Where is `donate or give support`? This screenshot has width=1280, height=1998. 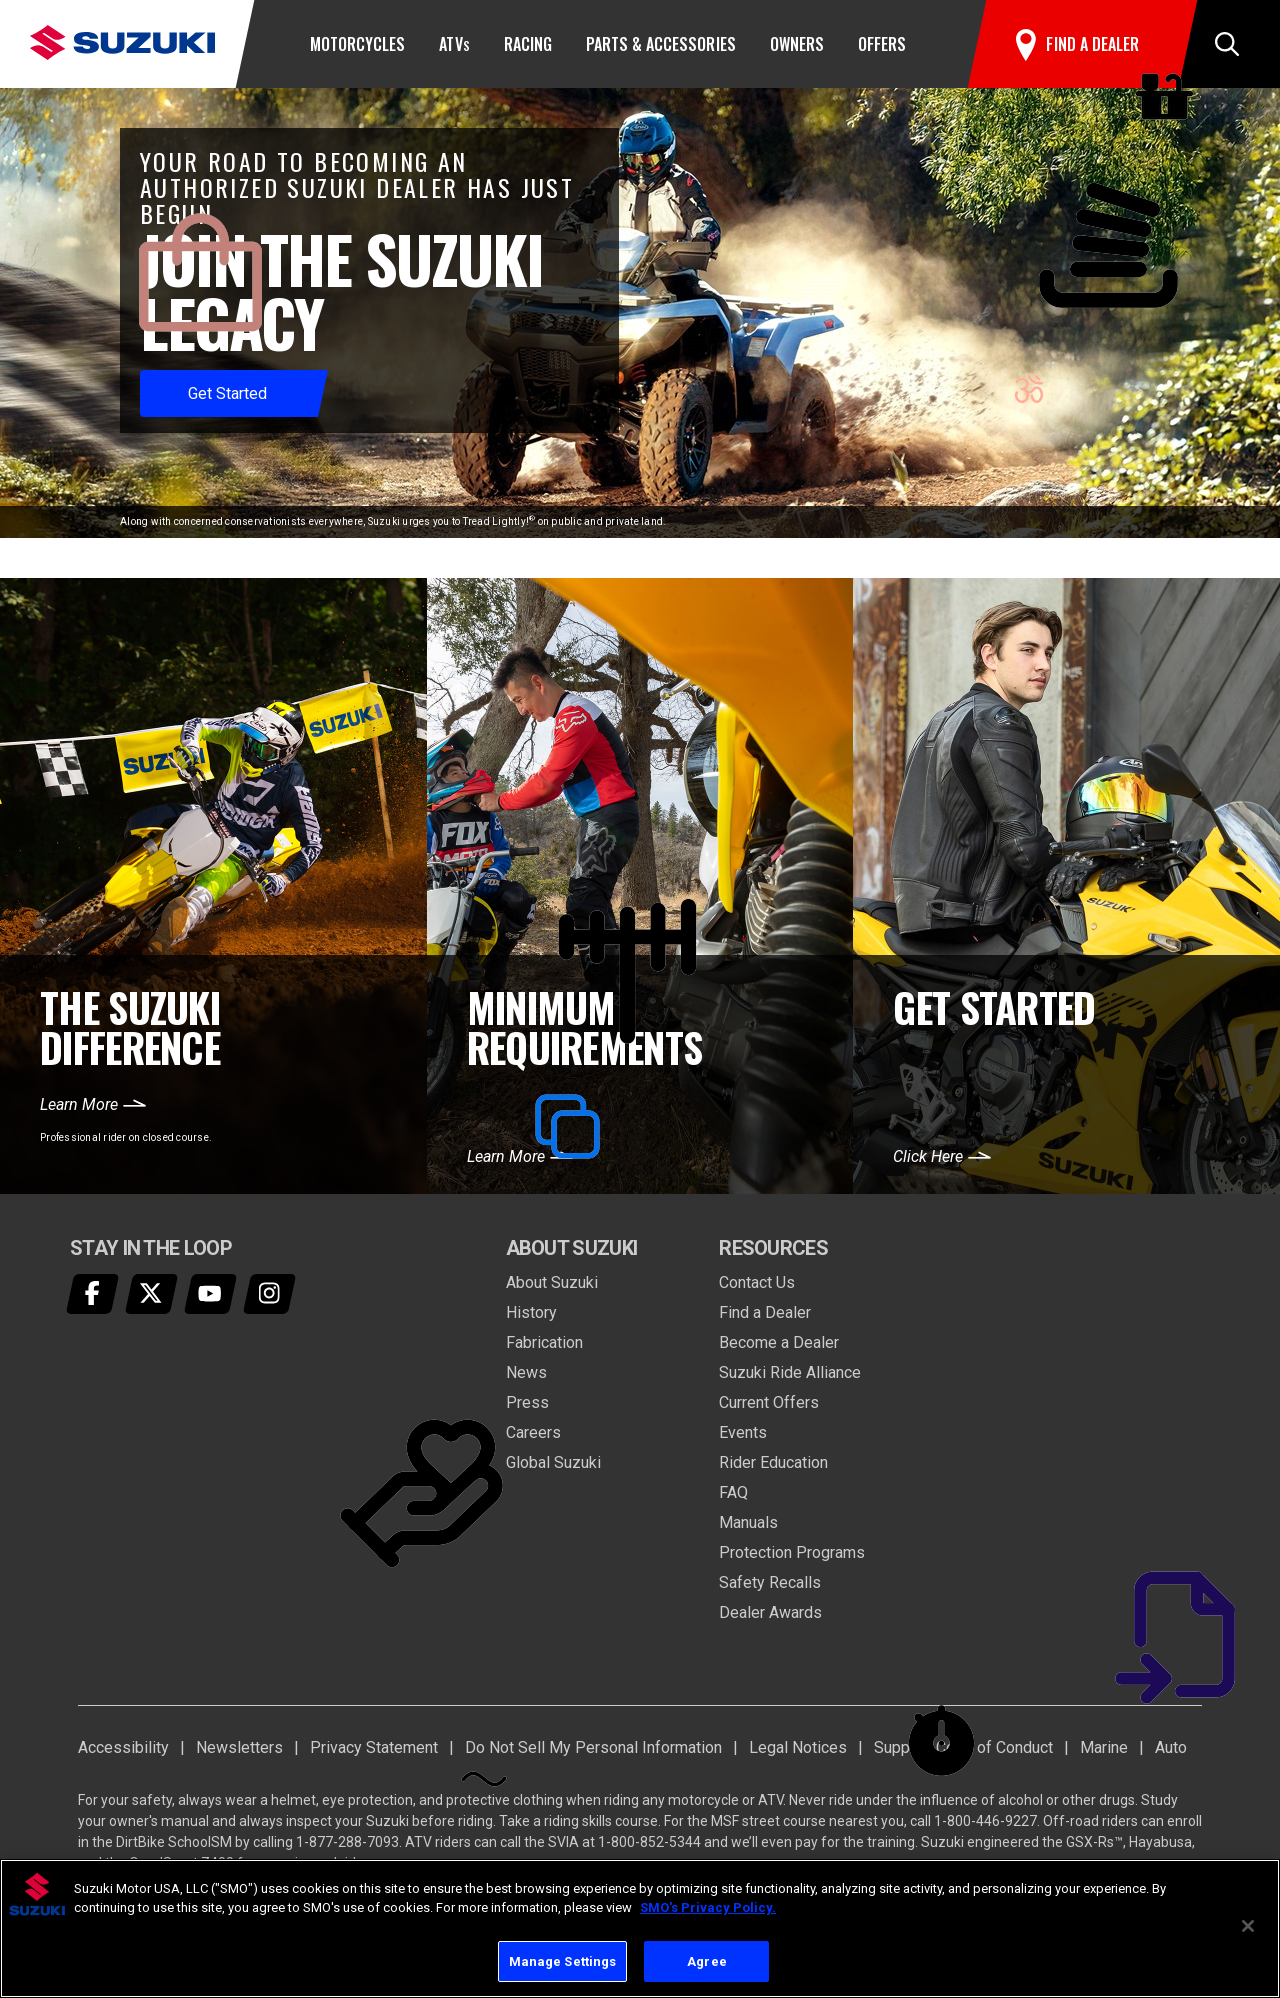 donate or give support is located at coordinates (421, 1493).